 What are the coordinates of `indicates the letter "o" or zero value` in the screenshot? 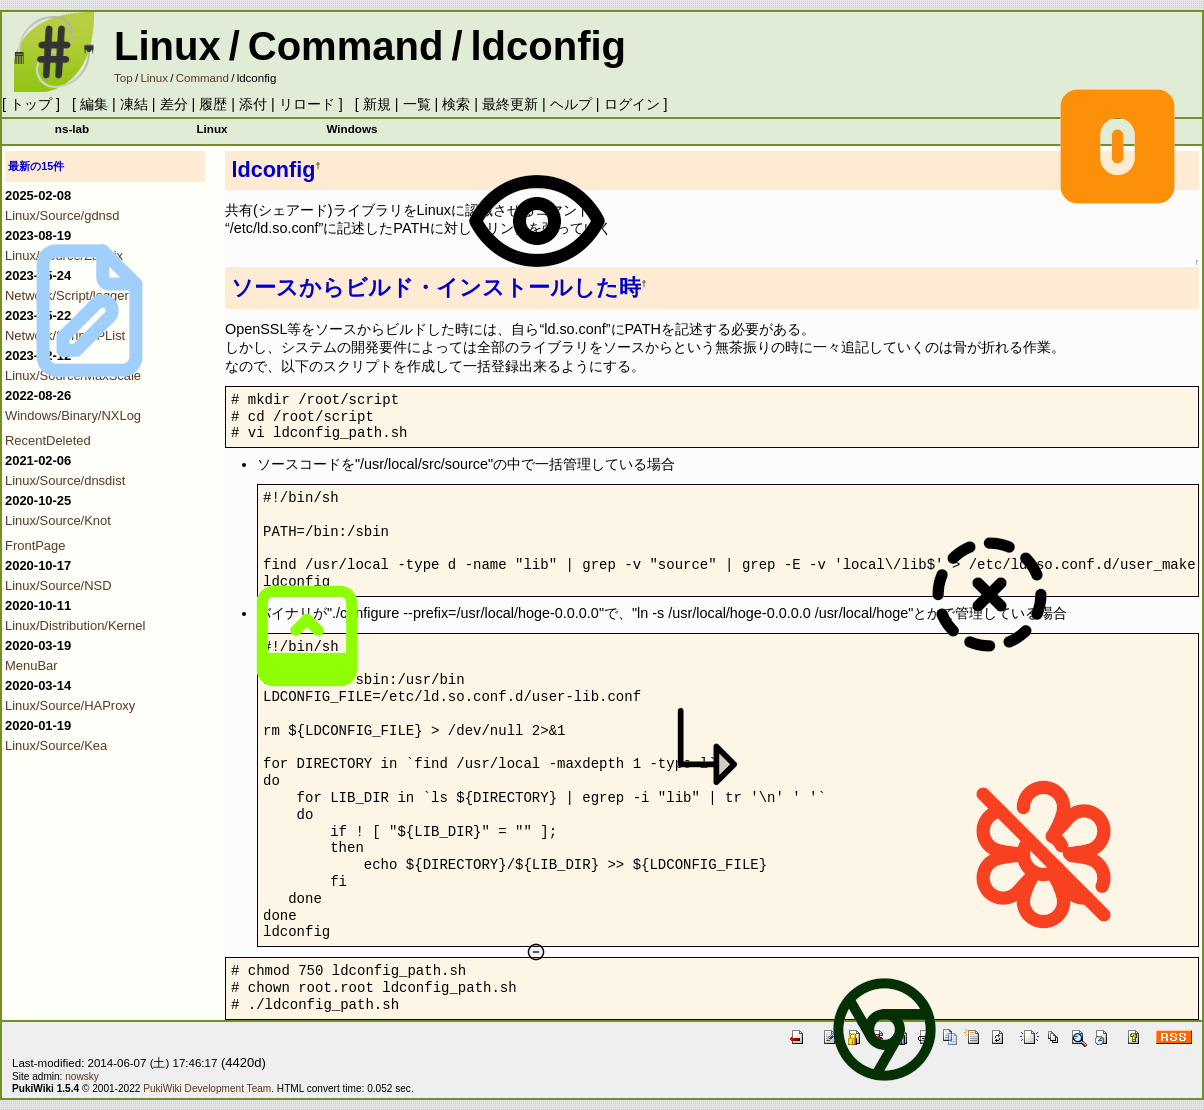 It's located at (1117, 146).